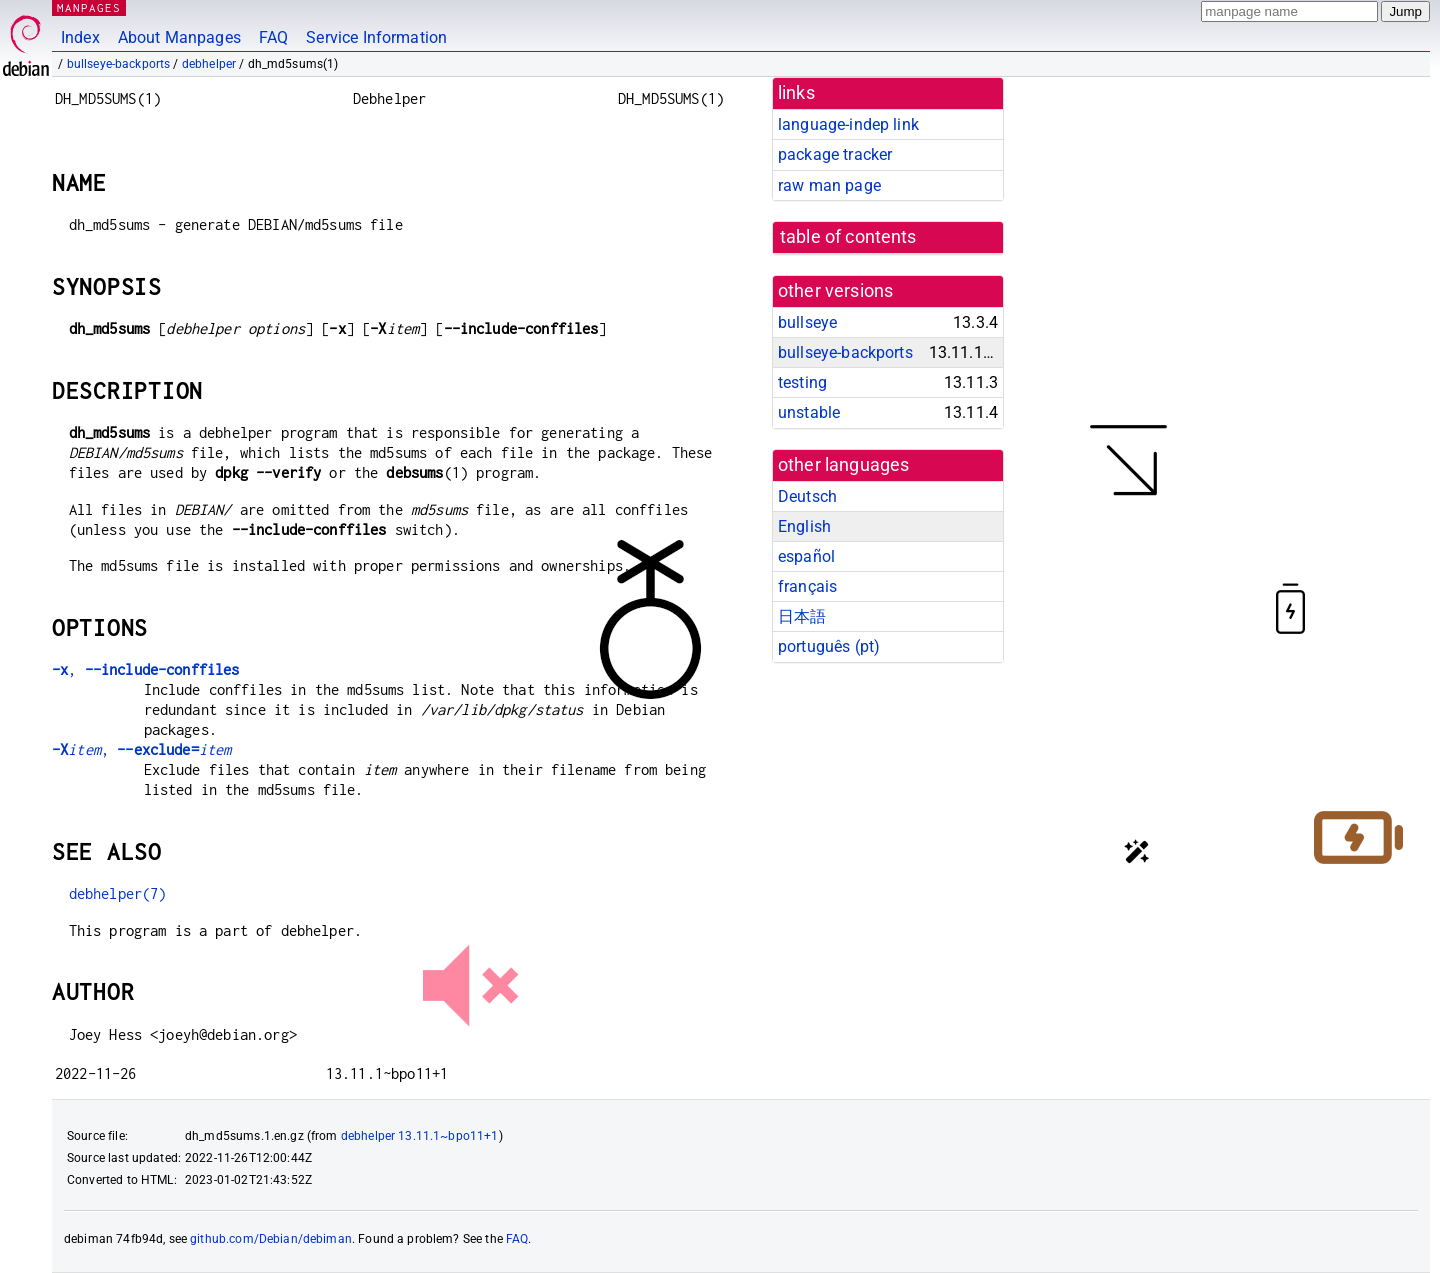  What do you see at coordinates (1137, 852) in the screenshot?
I see `apply automatic enhancements or effects` at bounding box center [1137, 852].